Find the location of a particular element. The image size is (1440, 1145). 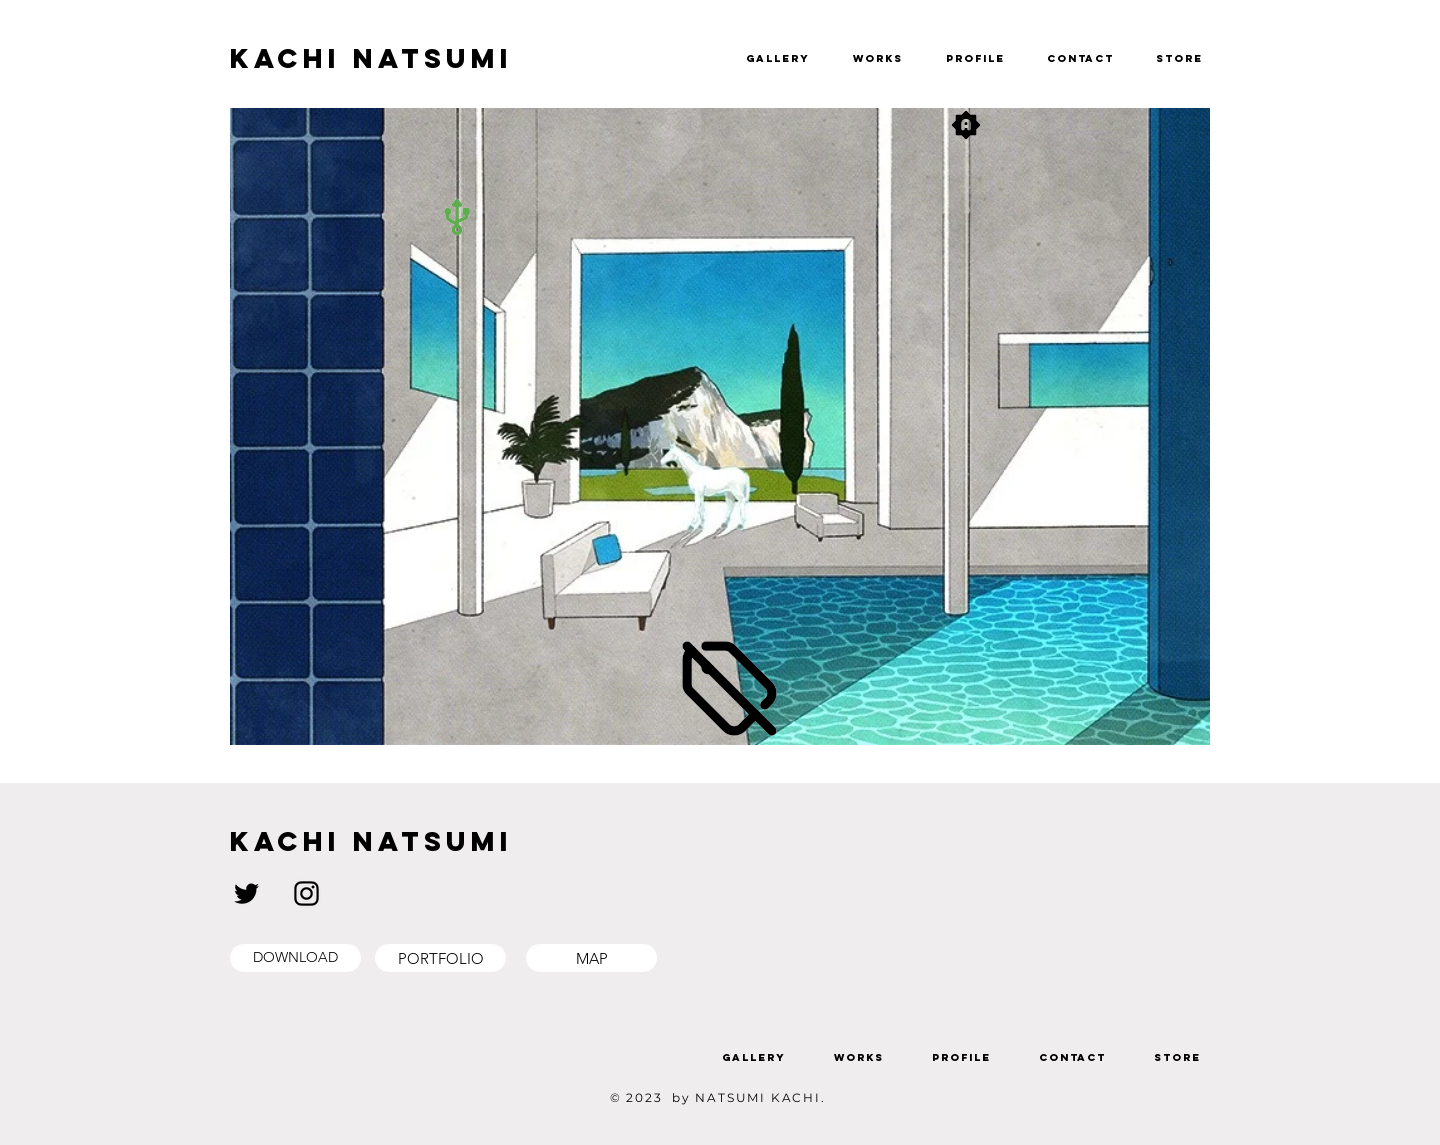

enable automatic brightness adjustment is located at coordinates (966, 125).